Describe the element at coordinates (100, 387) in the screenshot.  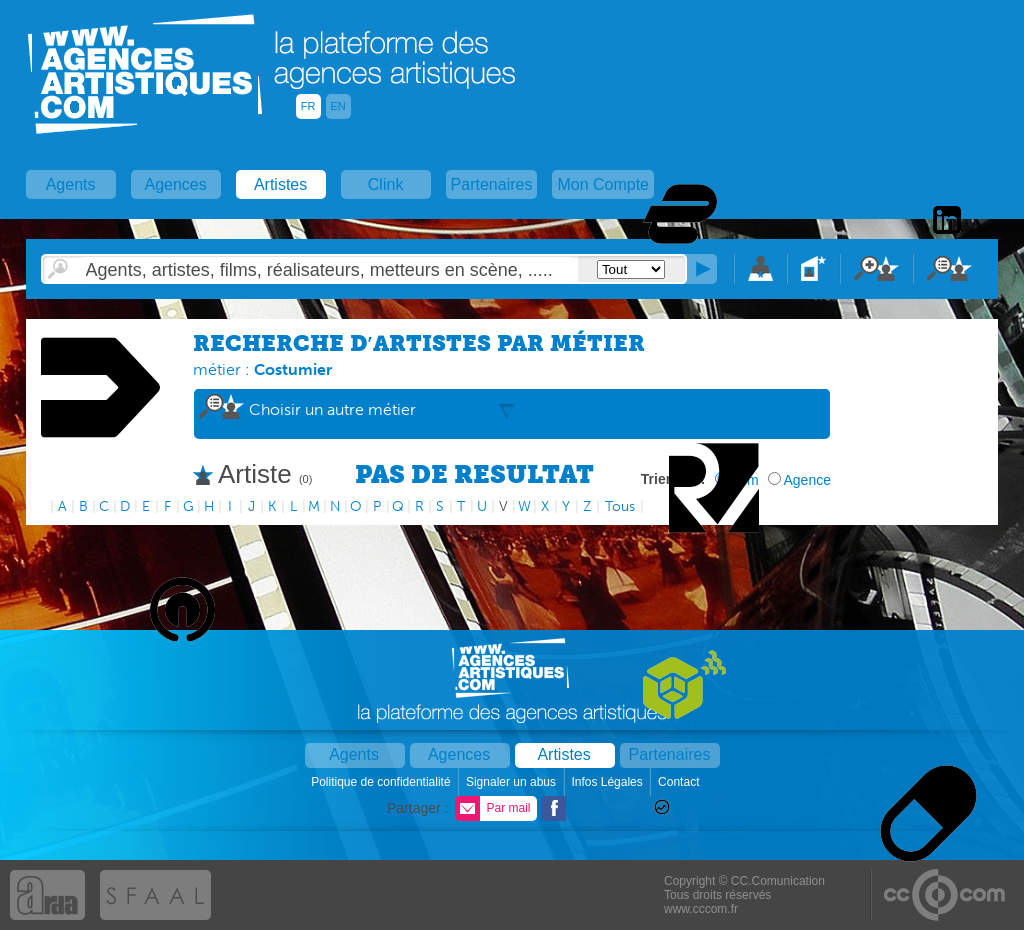
I see `open the V2EX community forum` at that location.